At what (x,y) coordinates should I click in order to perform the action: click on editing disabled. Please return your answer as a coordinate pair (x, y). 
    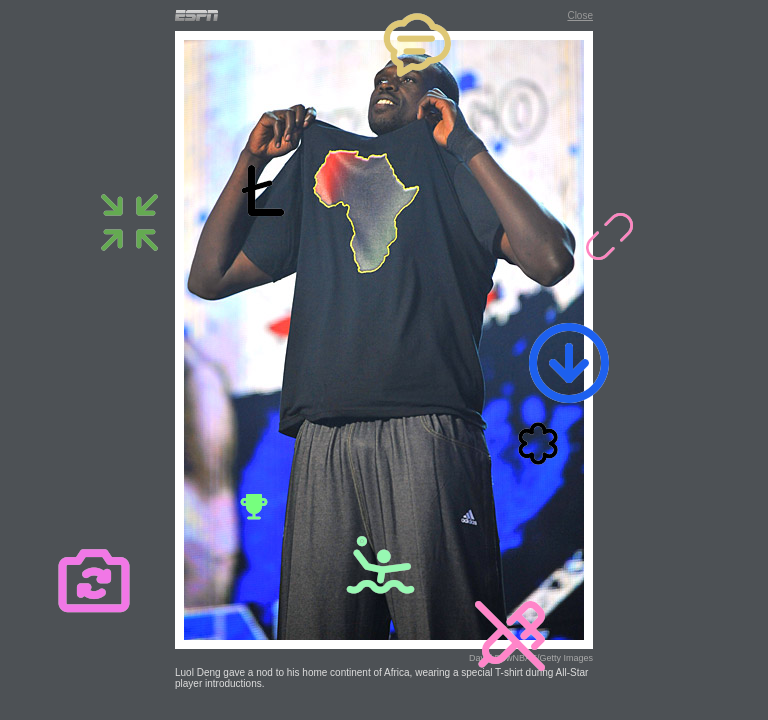
    Looking at the image, I should click on (510, 636).